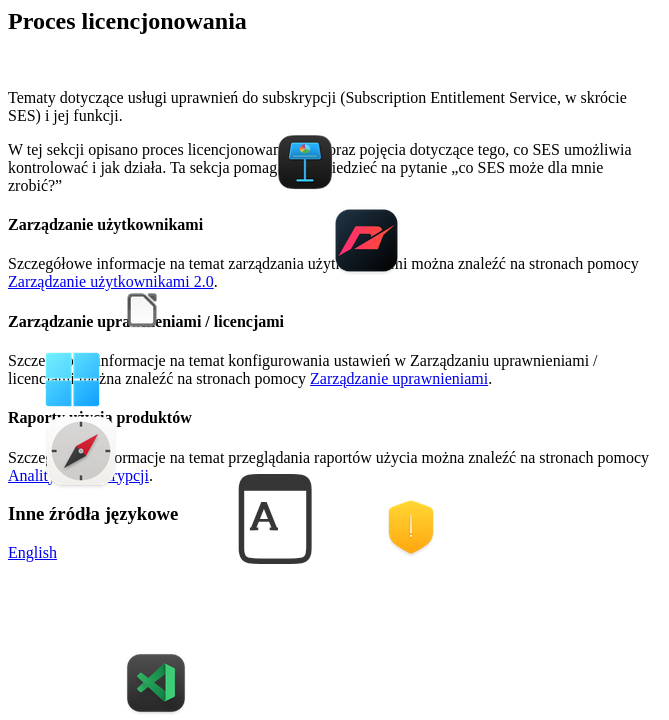  Describe the element at coordinates (156, 683) in the screenshot. I see `open visual studio code insiders app` at that location.